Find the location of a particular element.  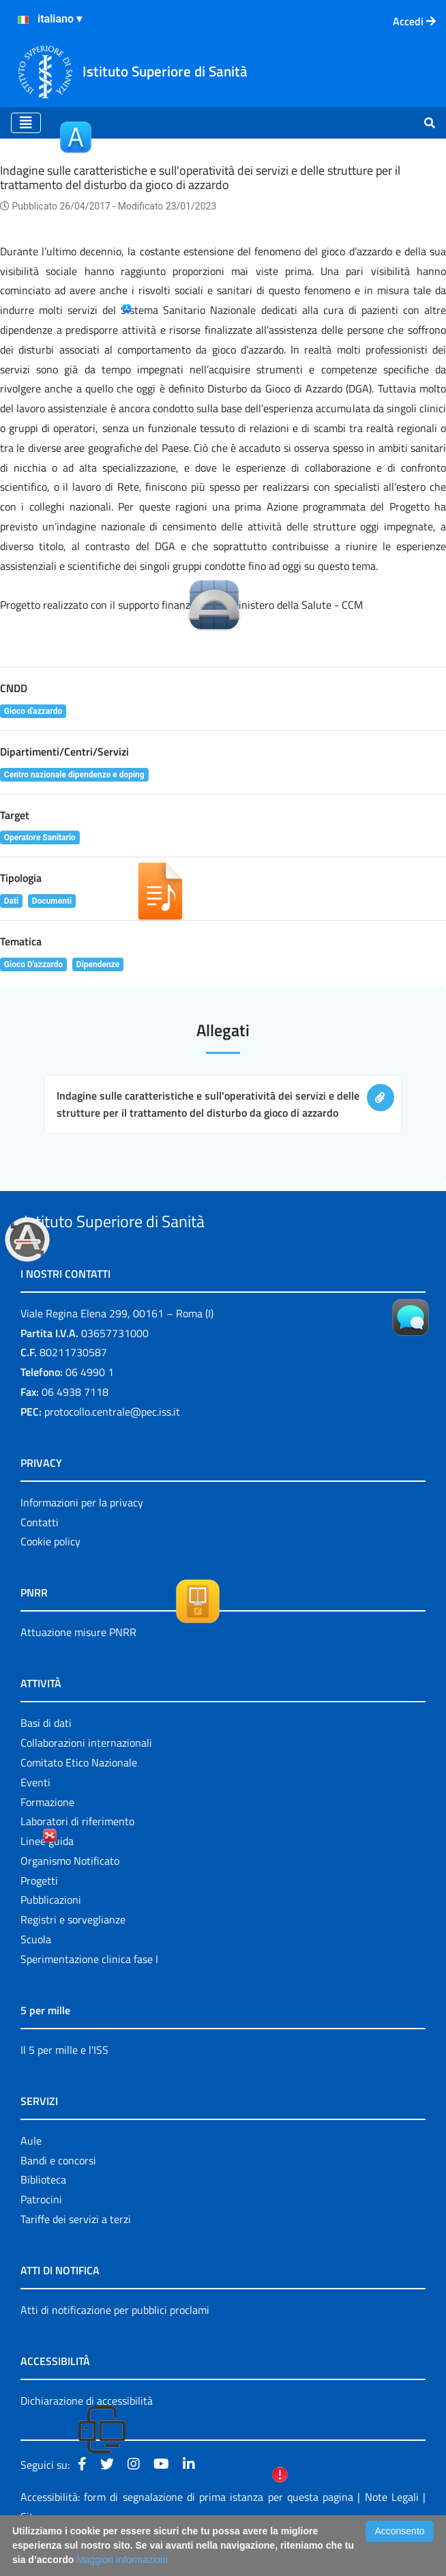

open xmind mind mapping application is located at coordinates (50, 1835).